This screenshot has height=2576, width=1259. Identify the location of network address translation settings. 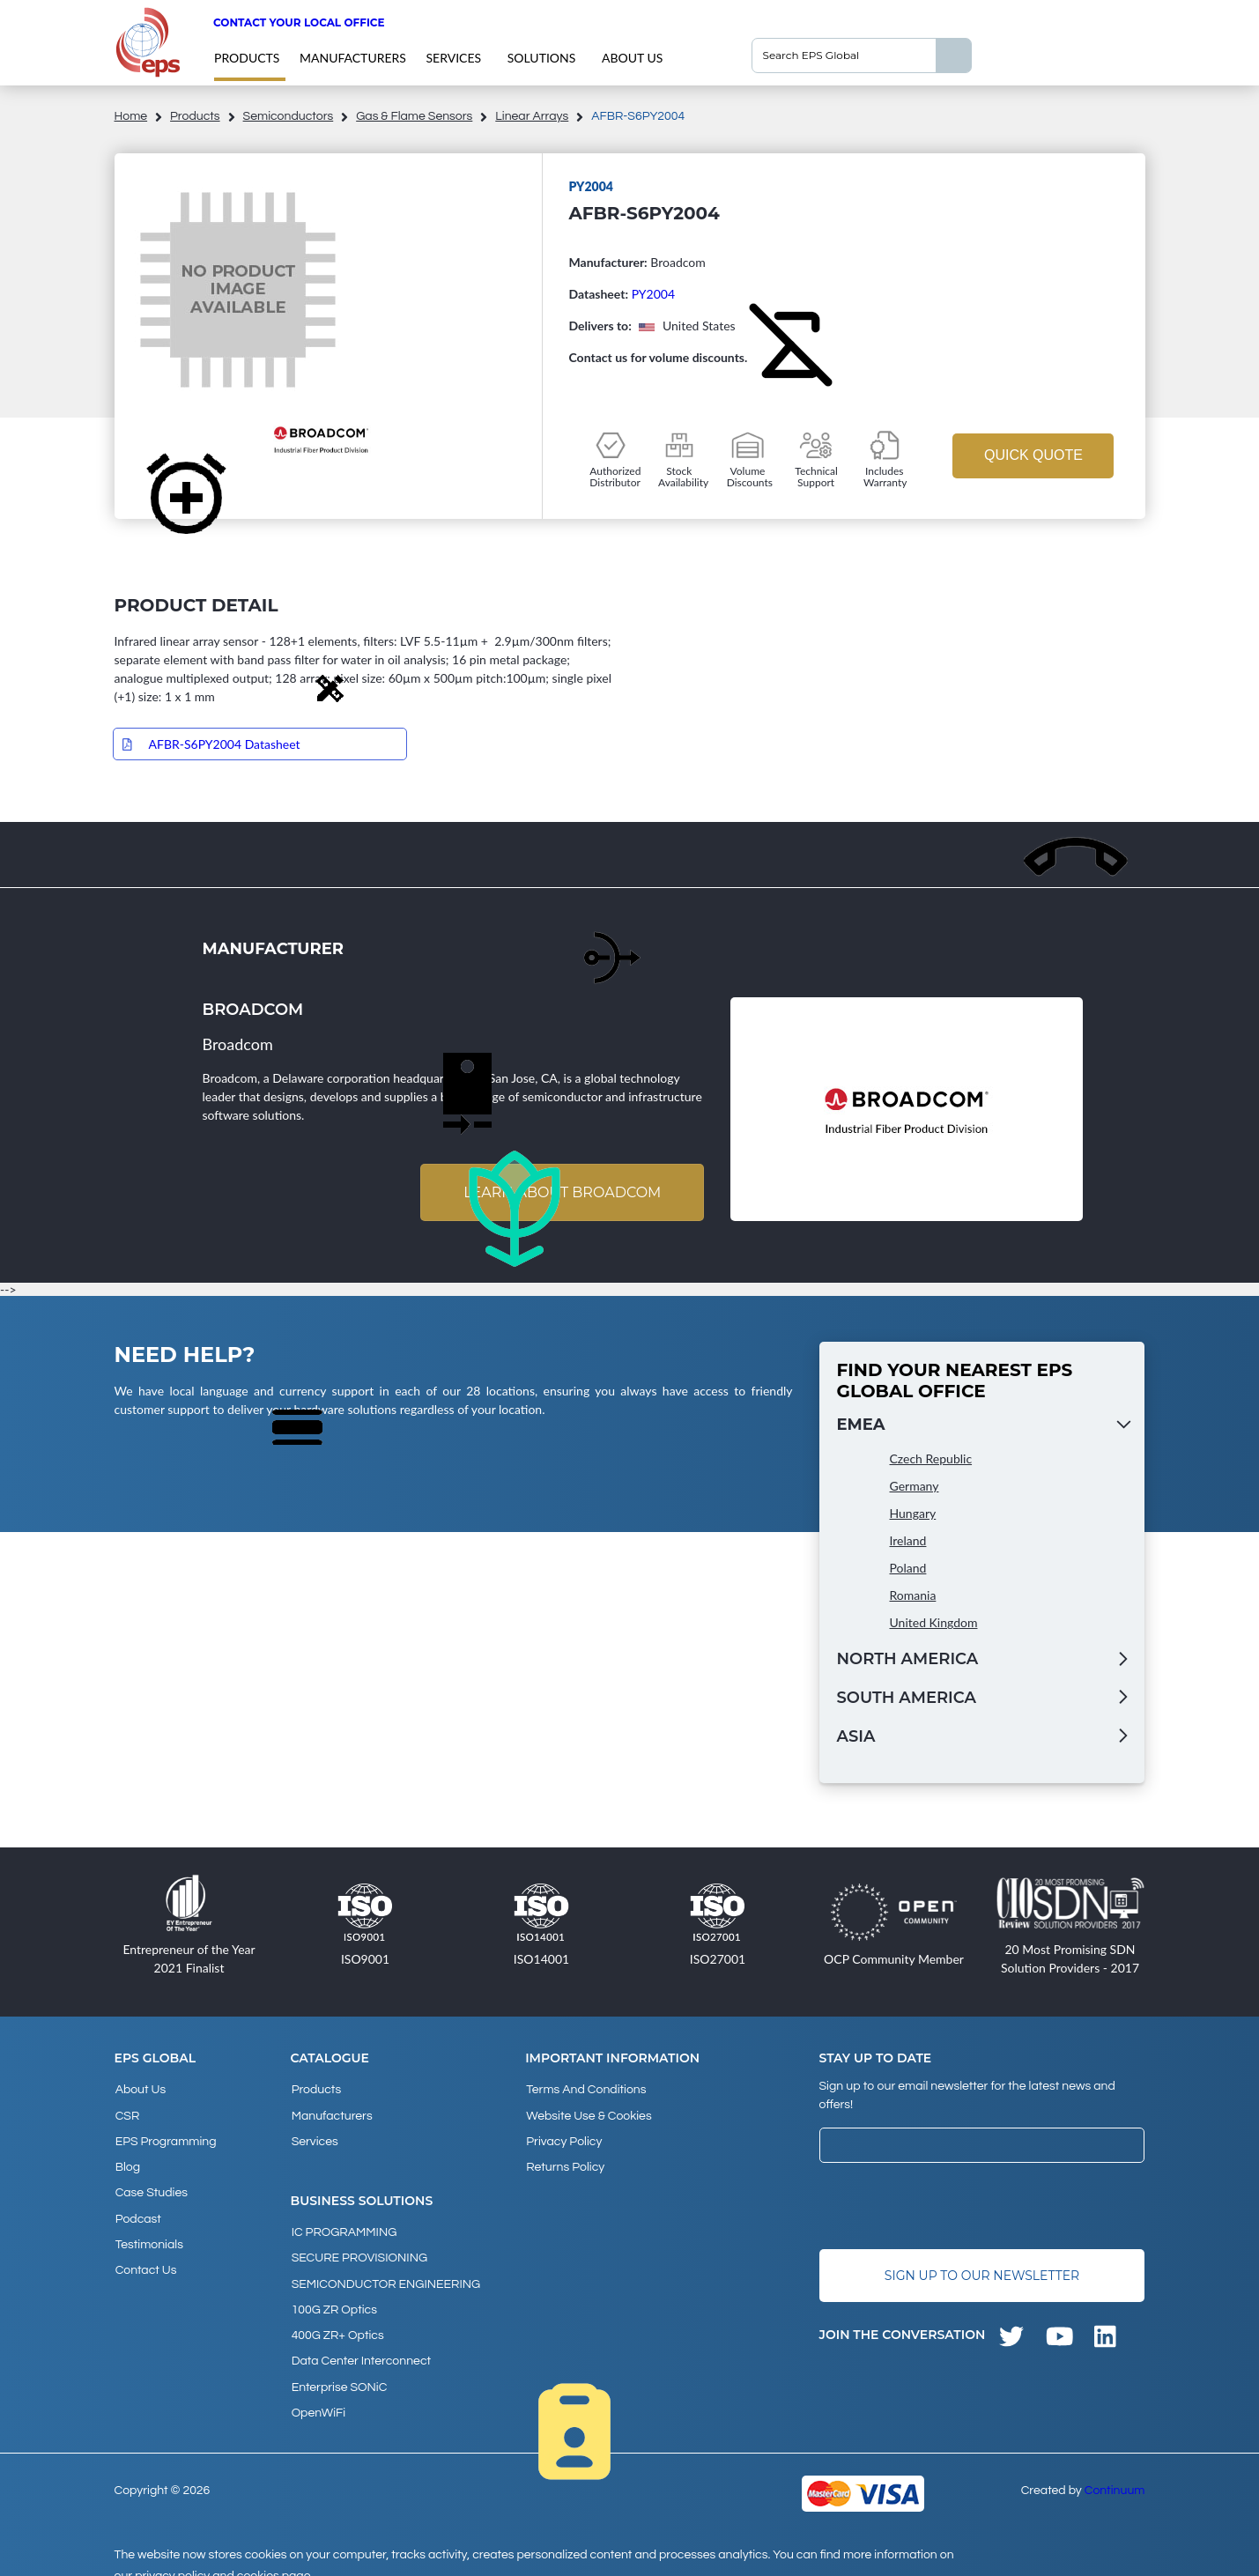
(612, 958).